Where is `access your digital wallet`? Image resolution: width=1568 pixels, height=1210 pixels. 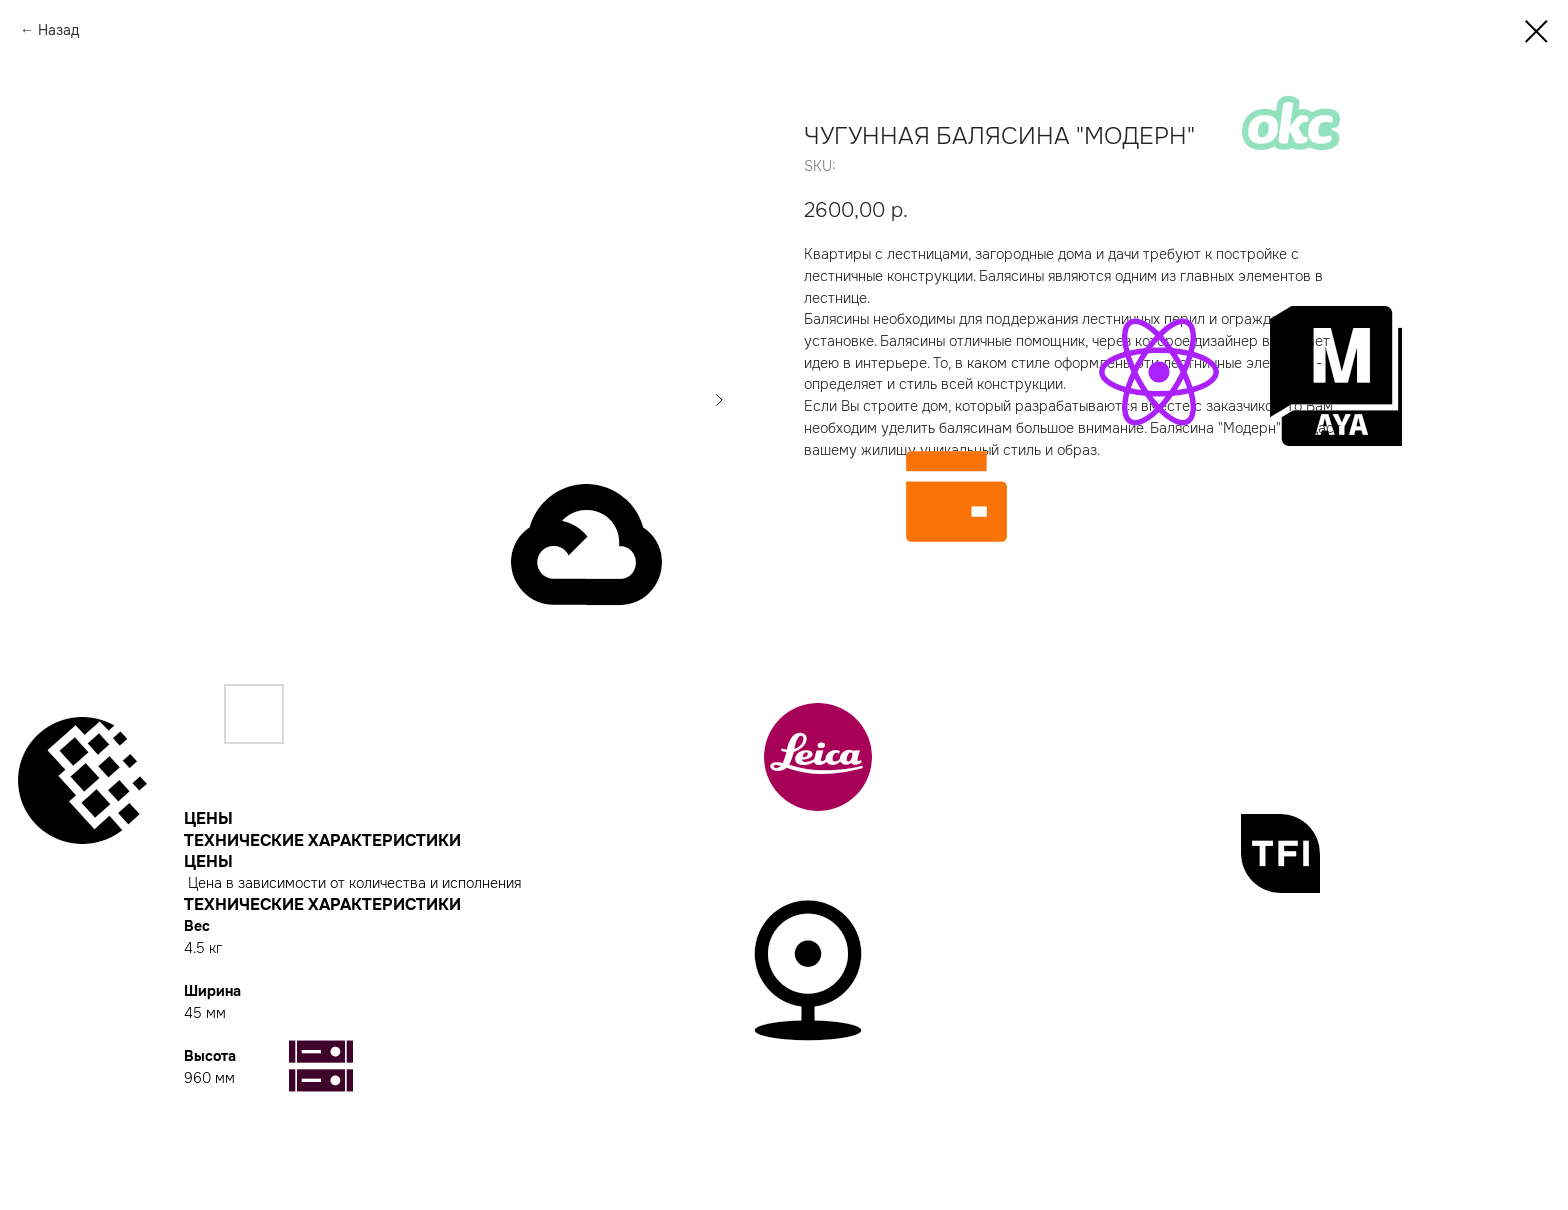
access your digital wallet is located at coordinates (956, 496).